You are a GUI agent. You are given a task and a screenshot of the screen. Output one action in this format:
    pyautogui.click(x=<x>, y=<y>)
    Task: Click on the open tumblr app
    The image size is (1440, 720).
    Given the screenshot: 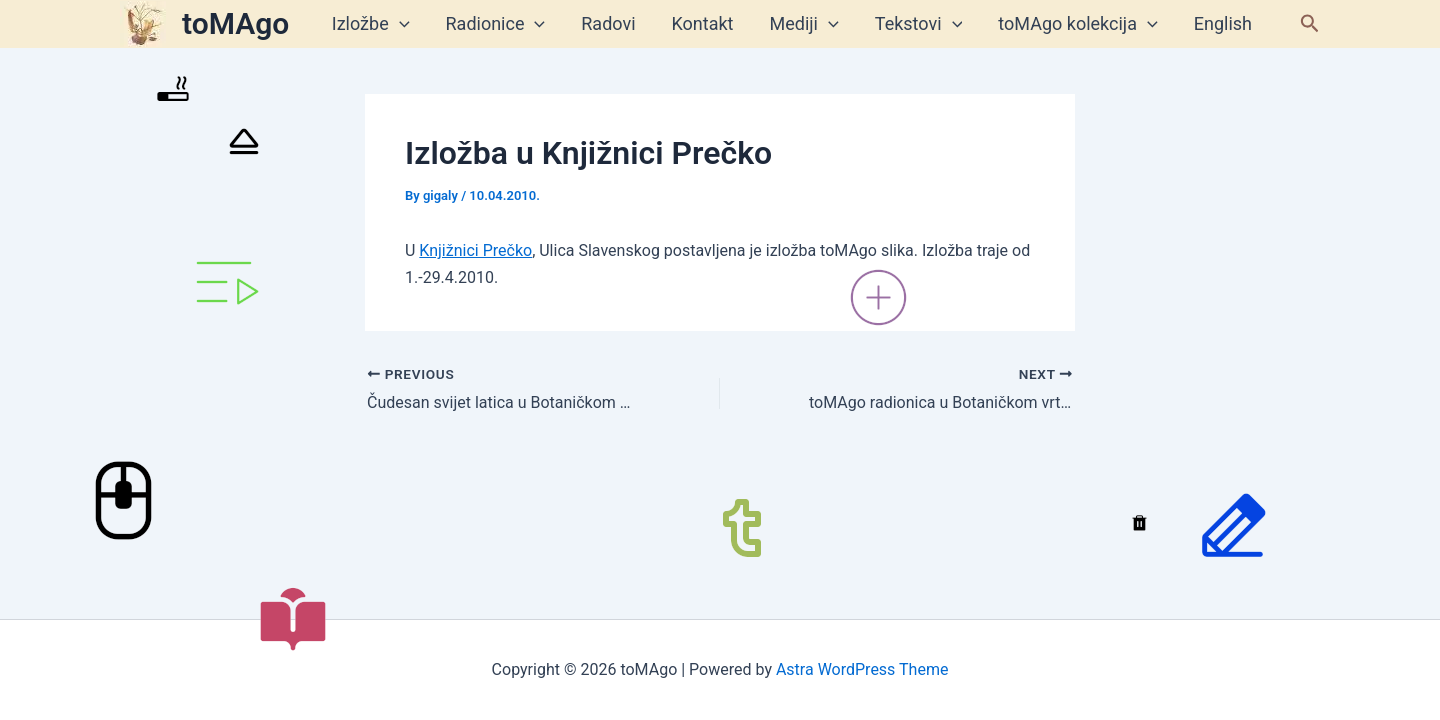 What is the action you would take?
    pyautogui.click(x=742, y=528)
    